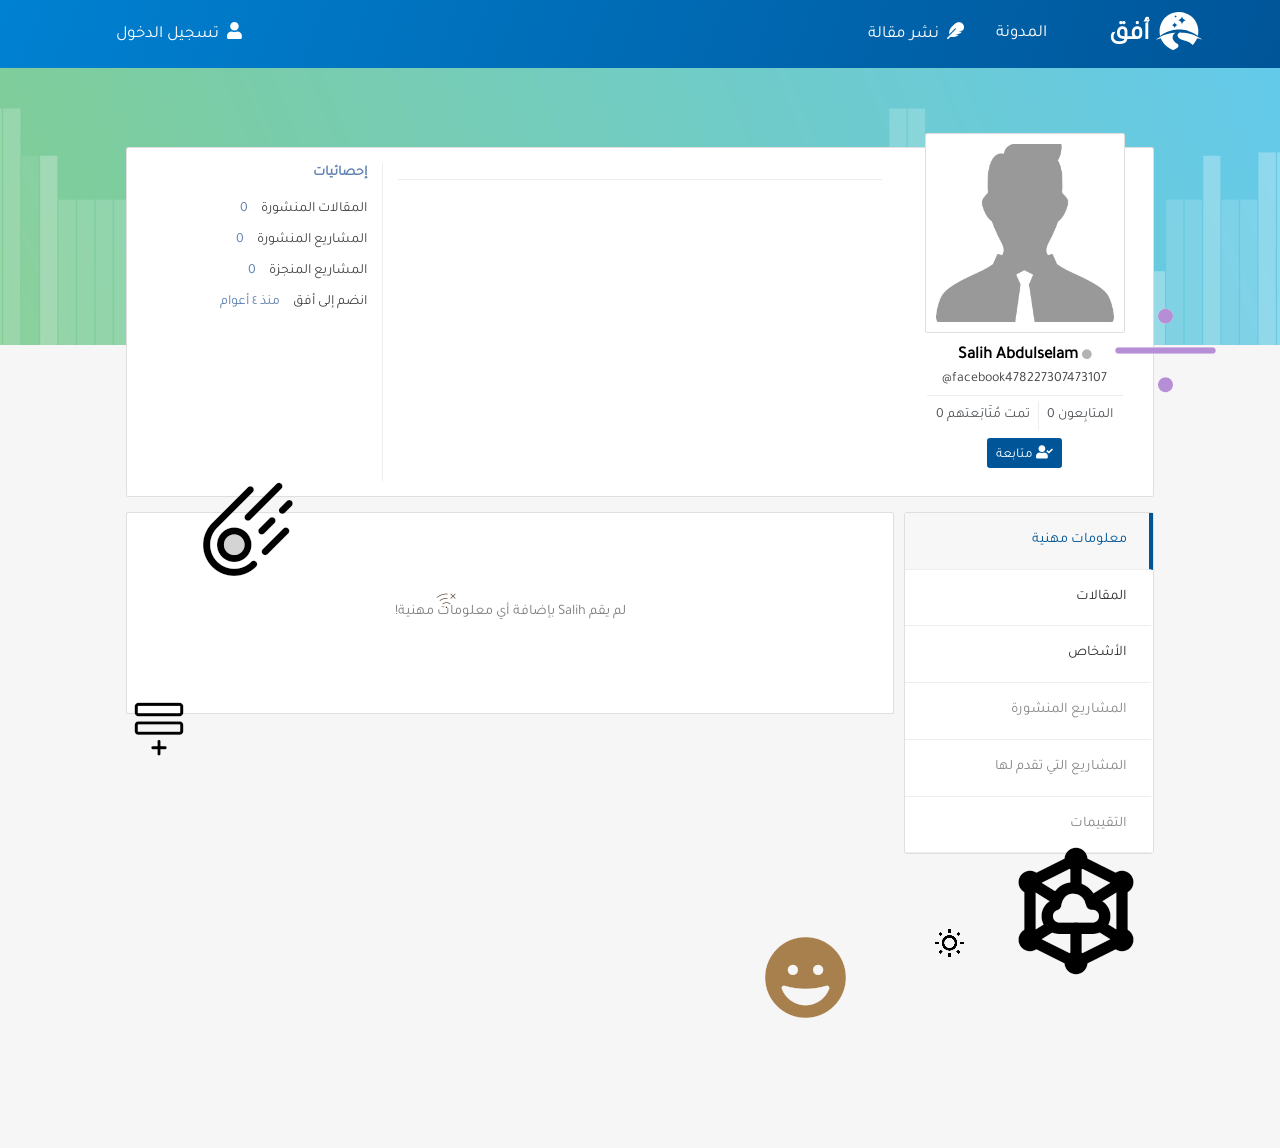 This screenshot has height=1148, width=1280. What do you see at coordinates (805, 977) in the screenshot?
I see `react with a happy emoji` at bounding box center [805, 977].